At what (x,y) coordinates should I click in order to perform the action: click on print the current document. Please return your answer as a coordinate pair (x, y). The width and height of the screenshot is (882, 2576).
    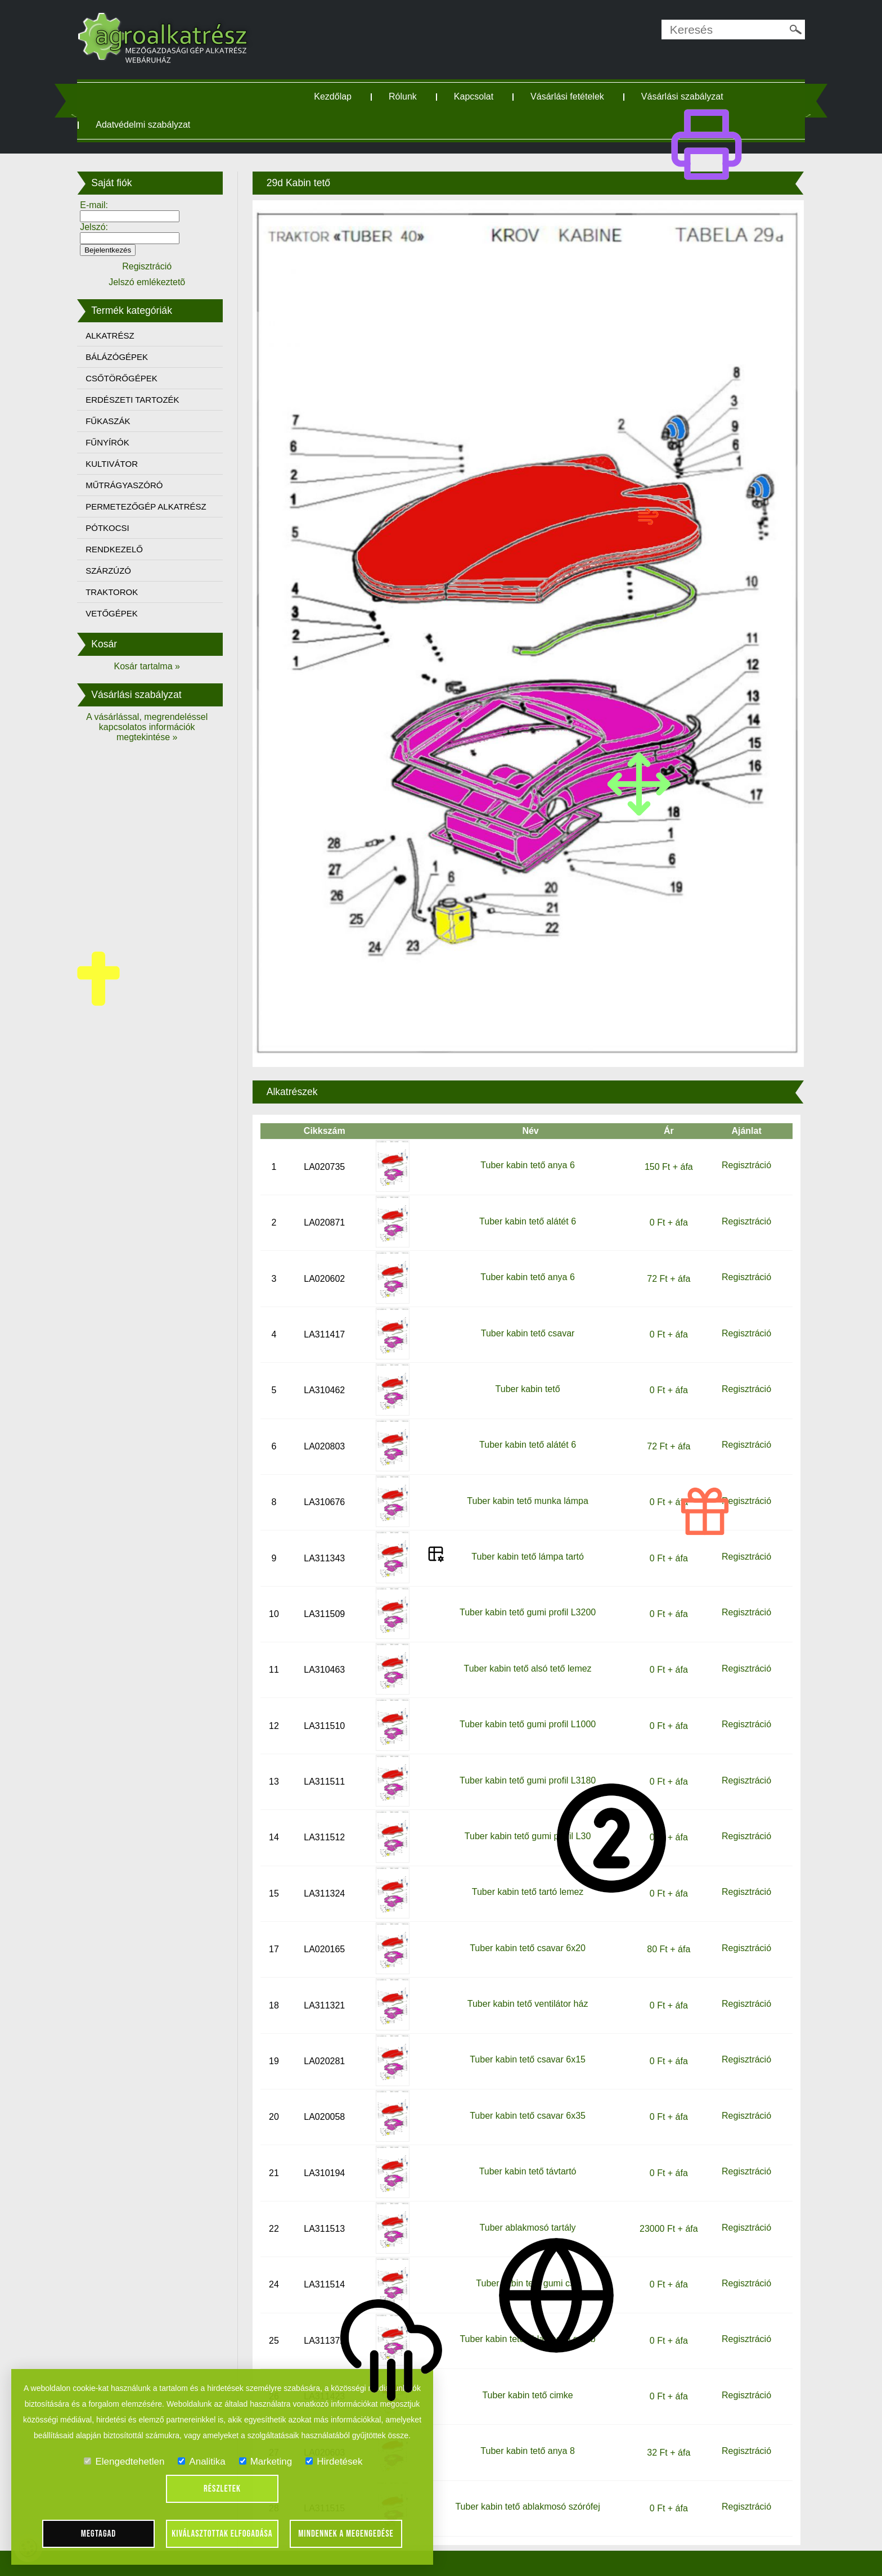
    Looking at the image, I should click on (706, 145).